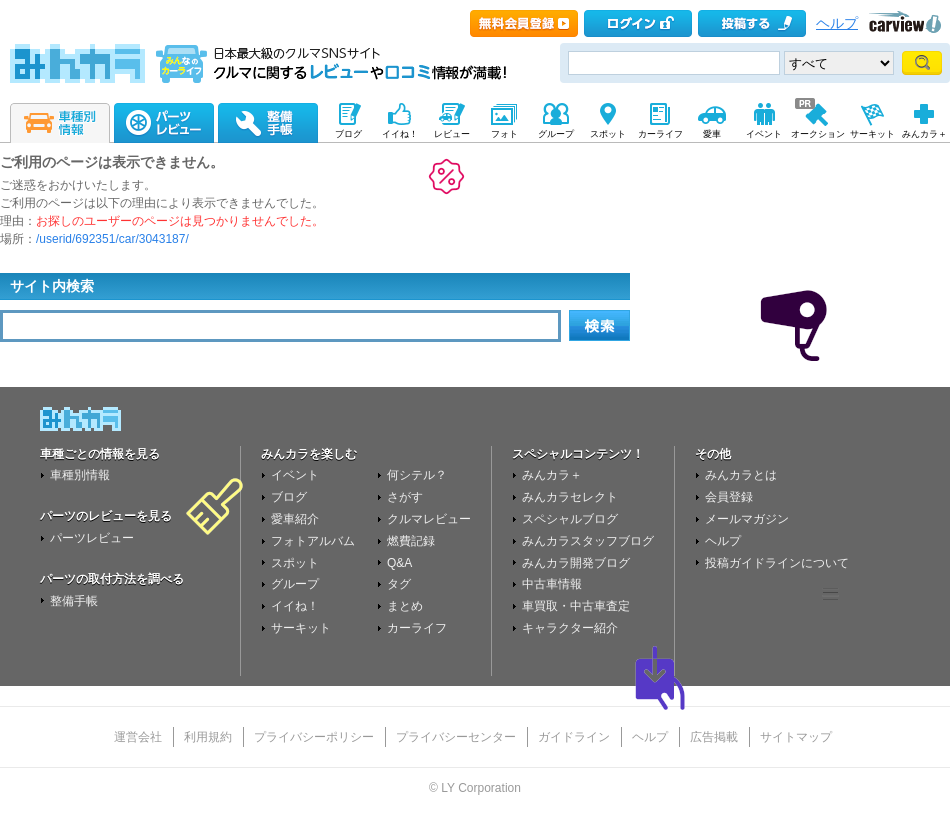  I want to click on access painting or drawing tools, so click(215, 505).